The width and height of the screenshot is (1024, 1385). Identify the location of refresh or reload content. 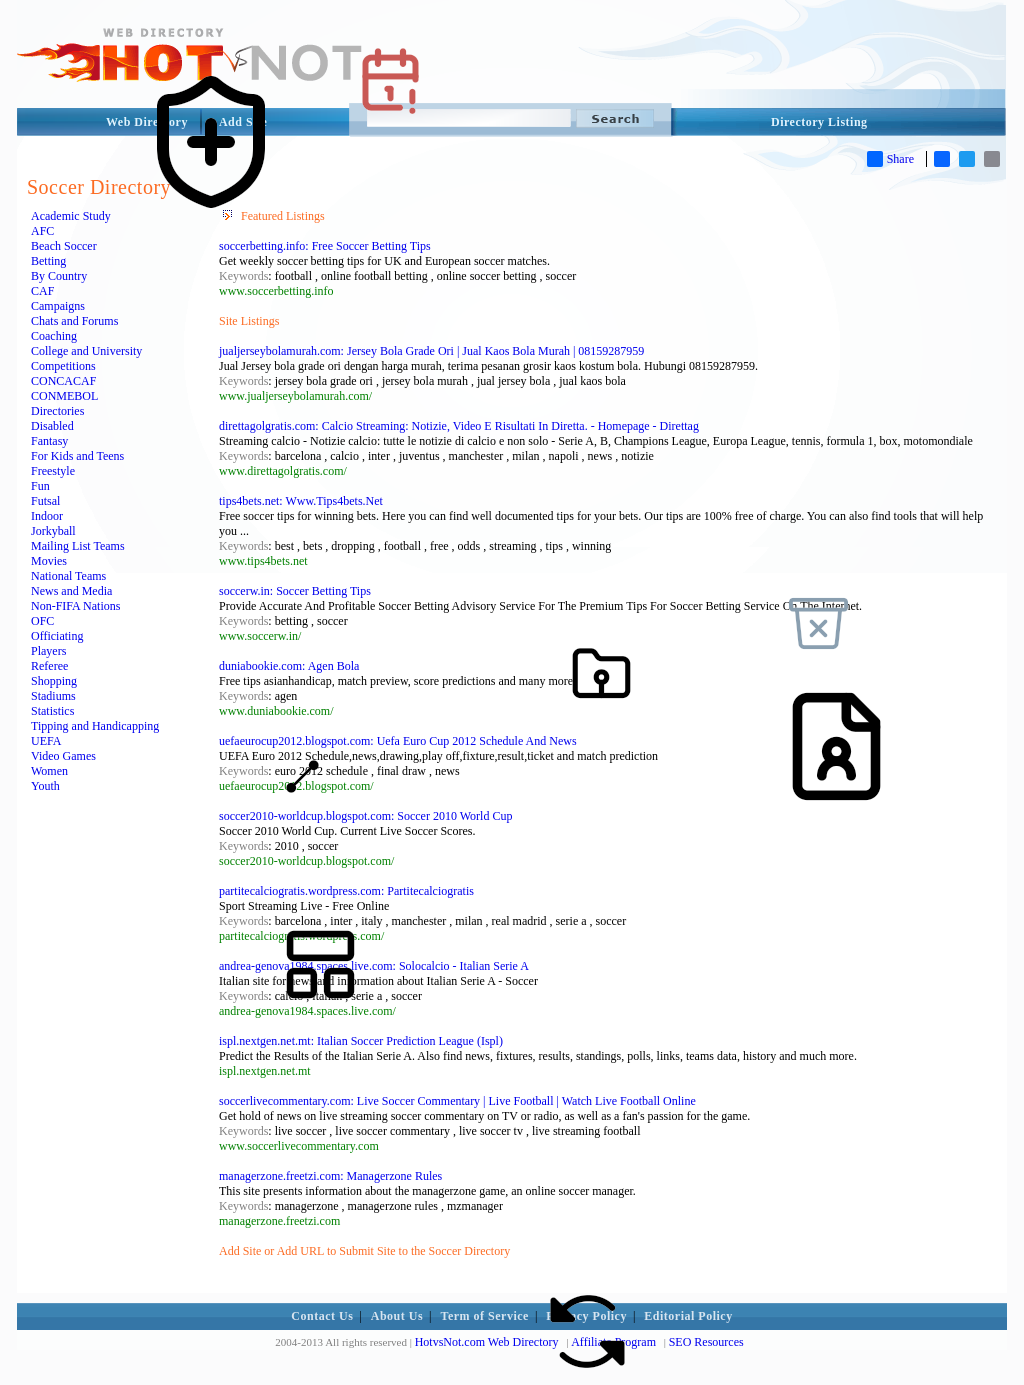
(587, 1331).